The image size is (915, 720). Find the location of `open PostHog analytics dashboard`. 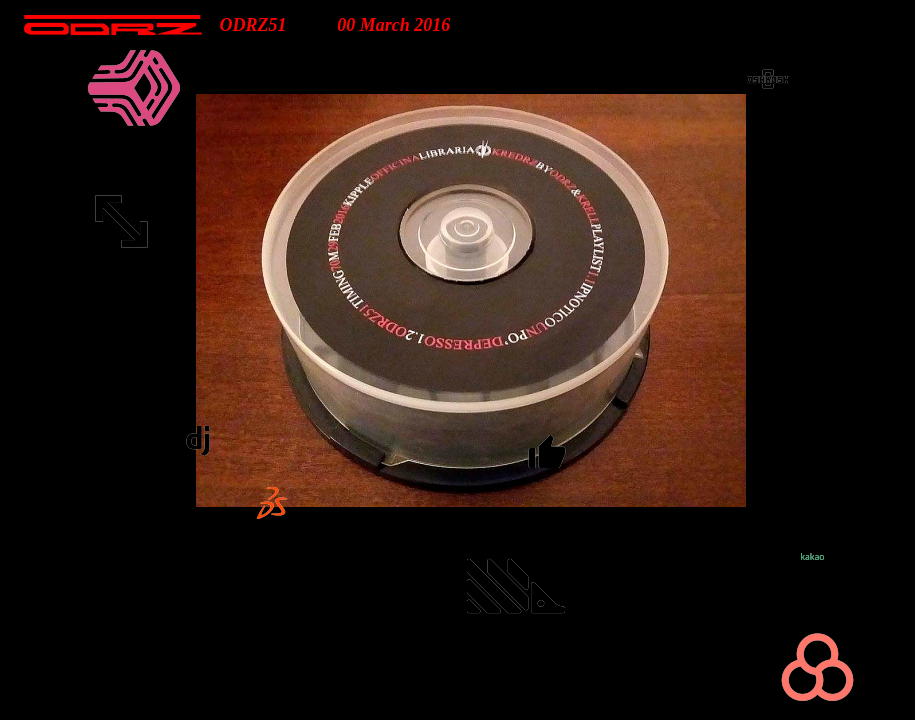

open PostHog analytics dashboard is located at coordinates (516, 586).